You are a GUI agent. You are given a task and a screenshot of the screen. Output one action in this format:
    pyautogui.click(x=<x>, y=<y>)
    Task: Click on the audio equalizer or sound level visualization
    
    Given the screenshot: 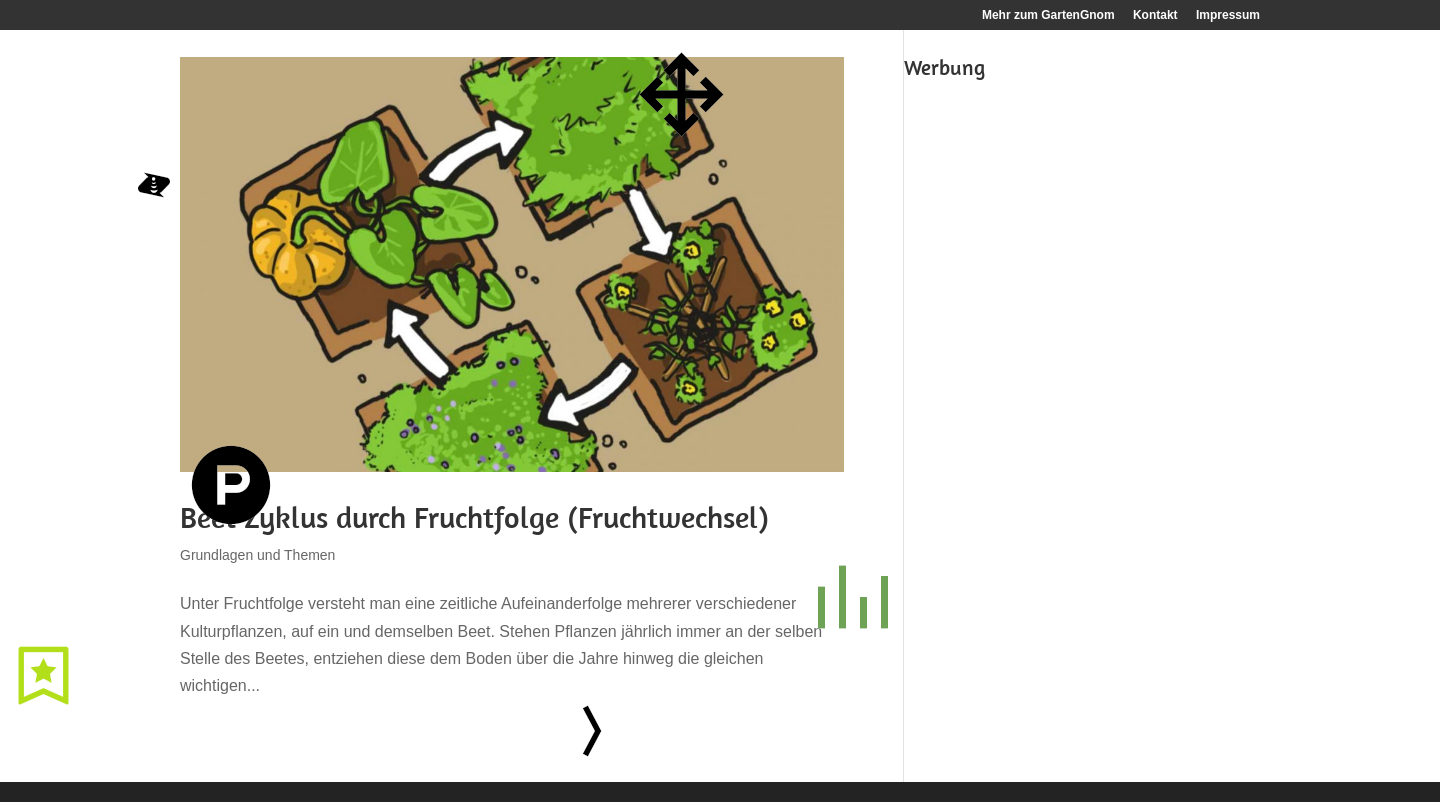 What is the action you would take?
    pyautogui.click(x=853, y=597)
    